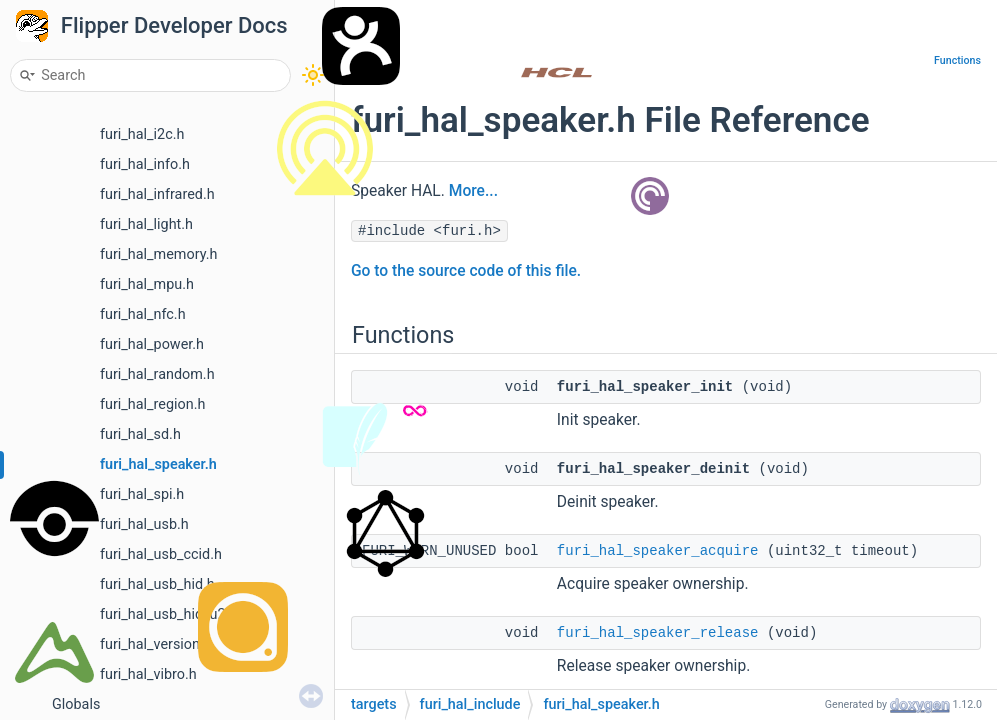 The height and width of the screenshot is (720, 997). I want to click on graphql api or technology indicator, so click(385, 533).